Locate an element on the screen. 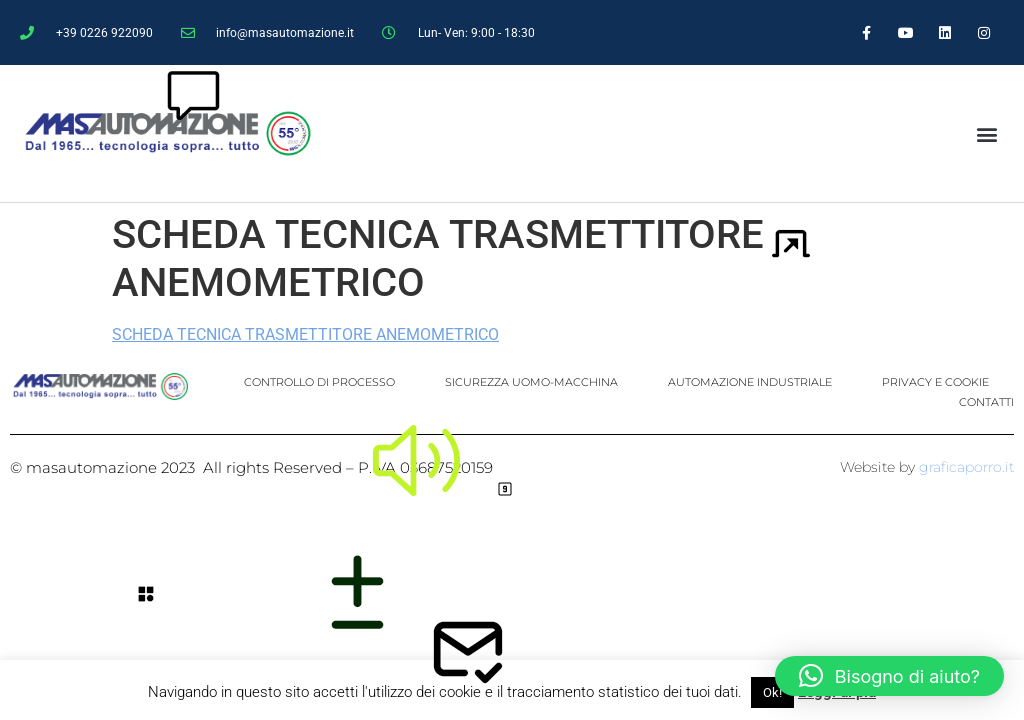 Image resolution: width=1024 pixels, height=720 pixels. select or navigate to item number 9 is located at coordinates (505, 489).